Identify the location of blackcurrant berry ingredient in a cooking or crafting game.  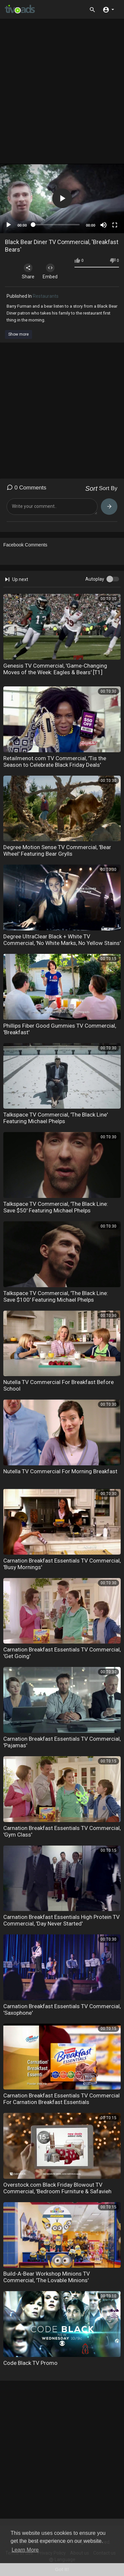
(110, 605).